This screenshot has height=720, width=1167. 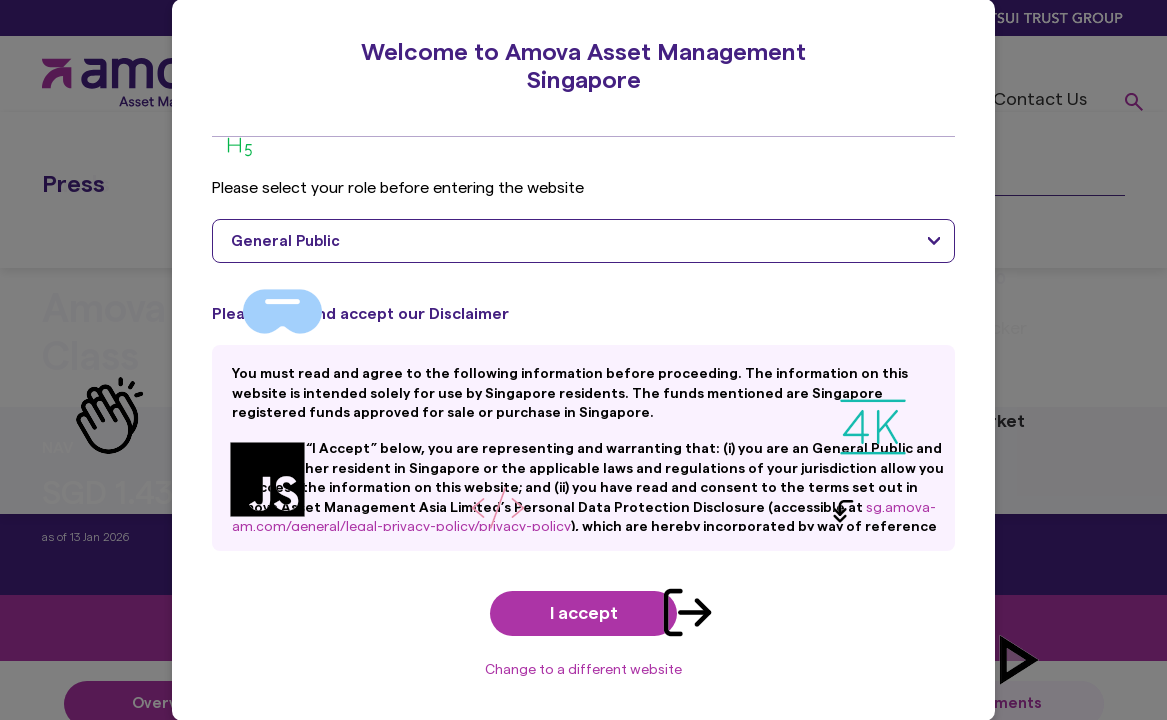 I want to click on log out of your account, so click(x=687, y=612).